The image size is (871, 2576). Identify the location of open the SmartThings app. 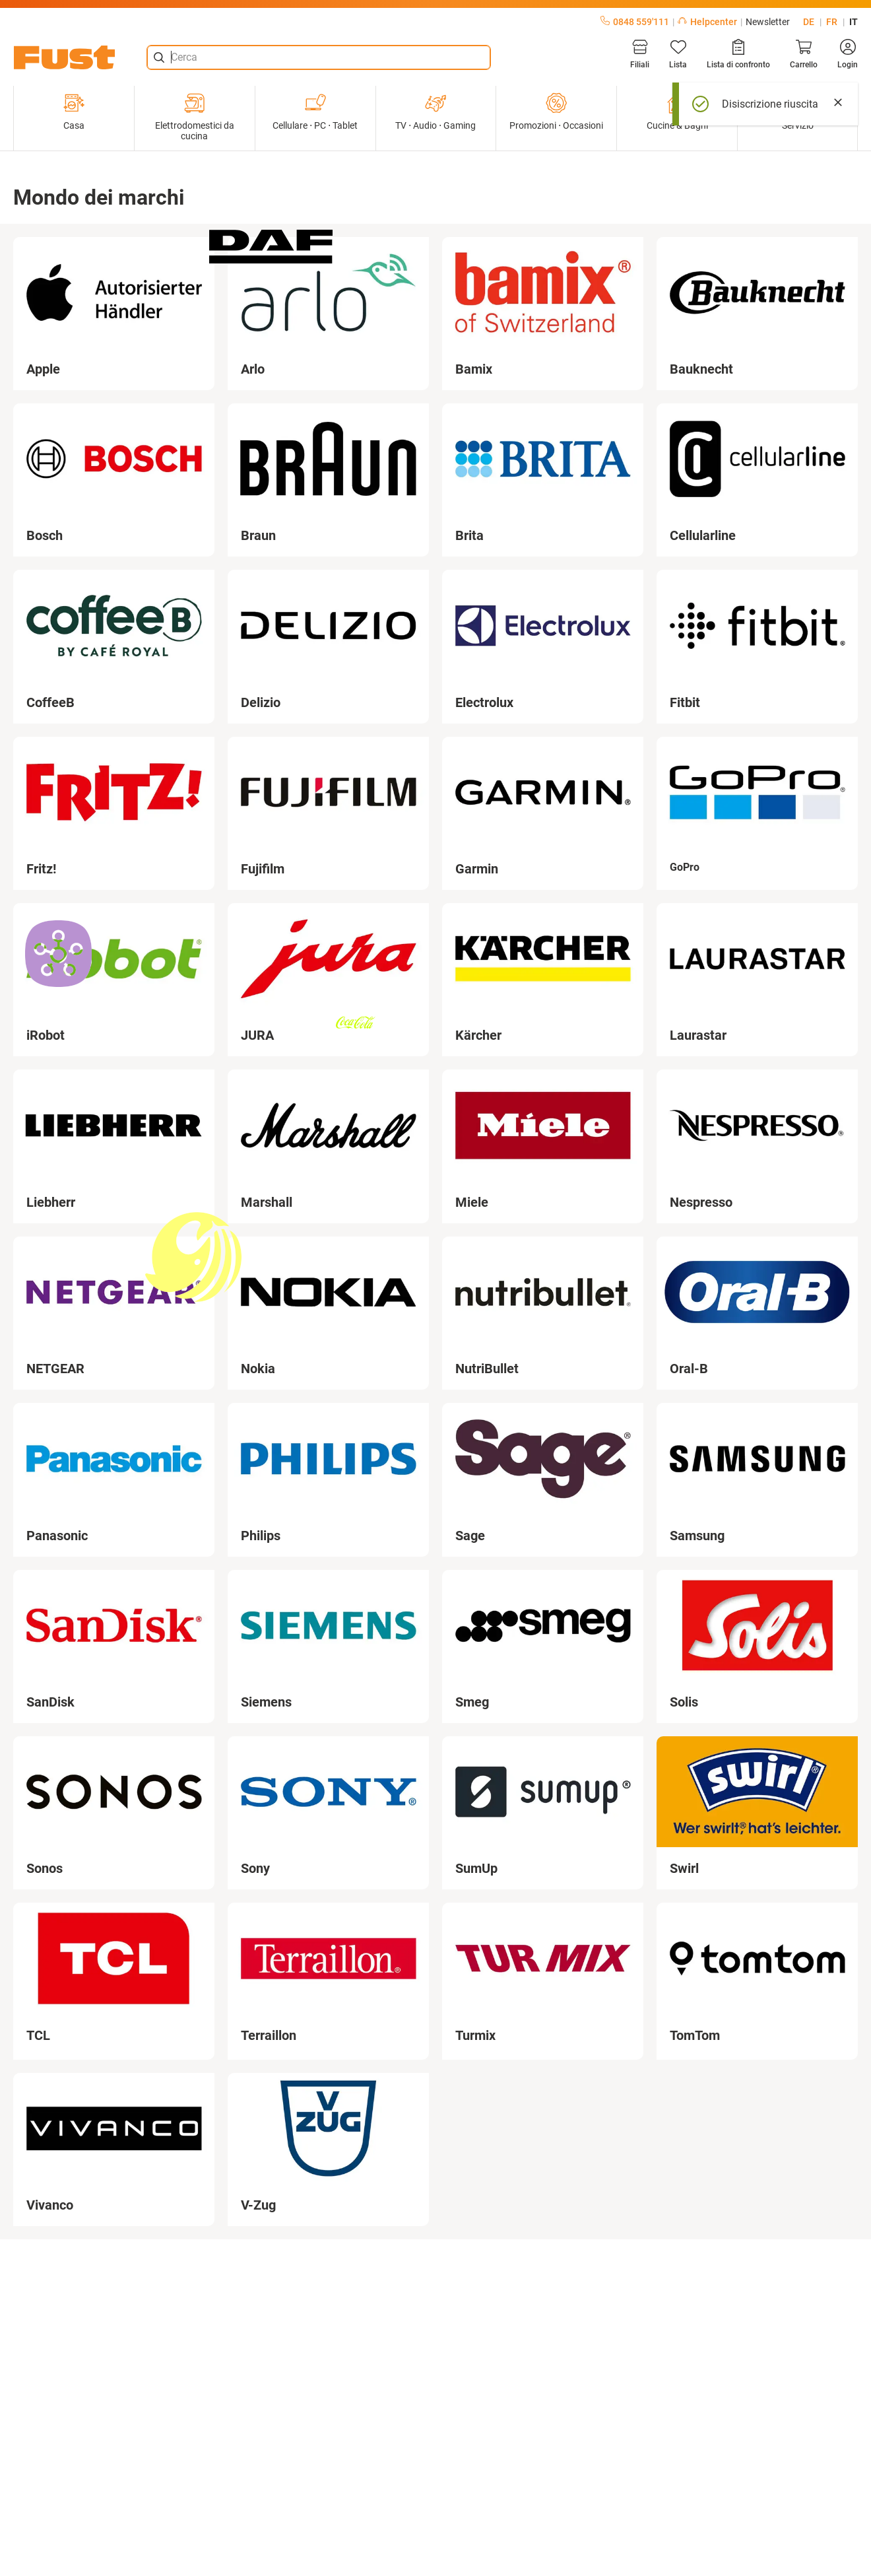
(58, 953).